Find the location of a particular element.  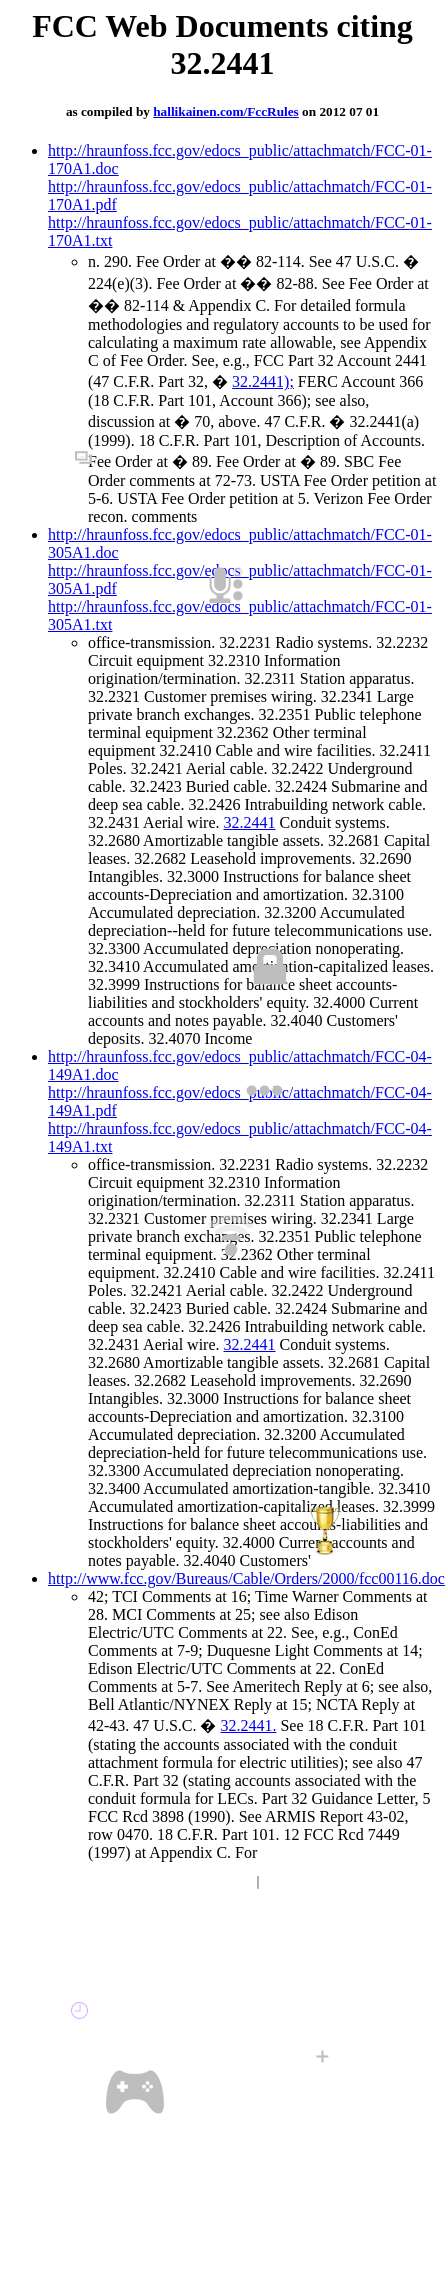

visual divider between UI elements is located at coordinates (258, 1882).